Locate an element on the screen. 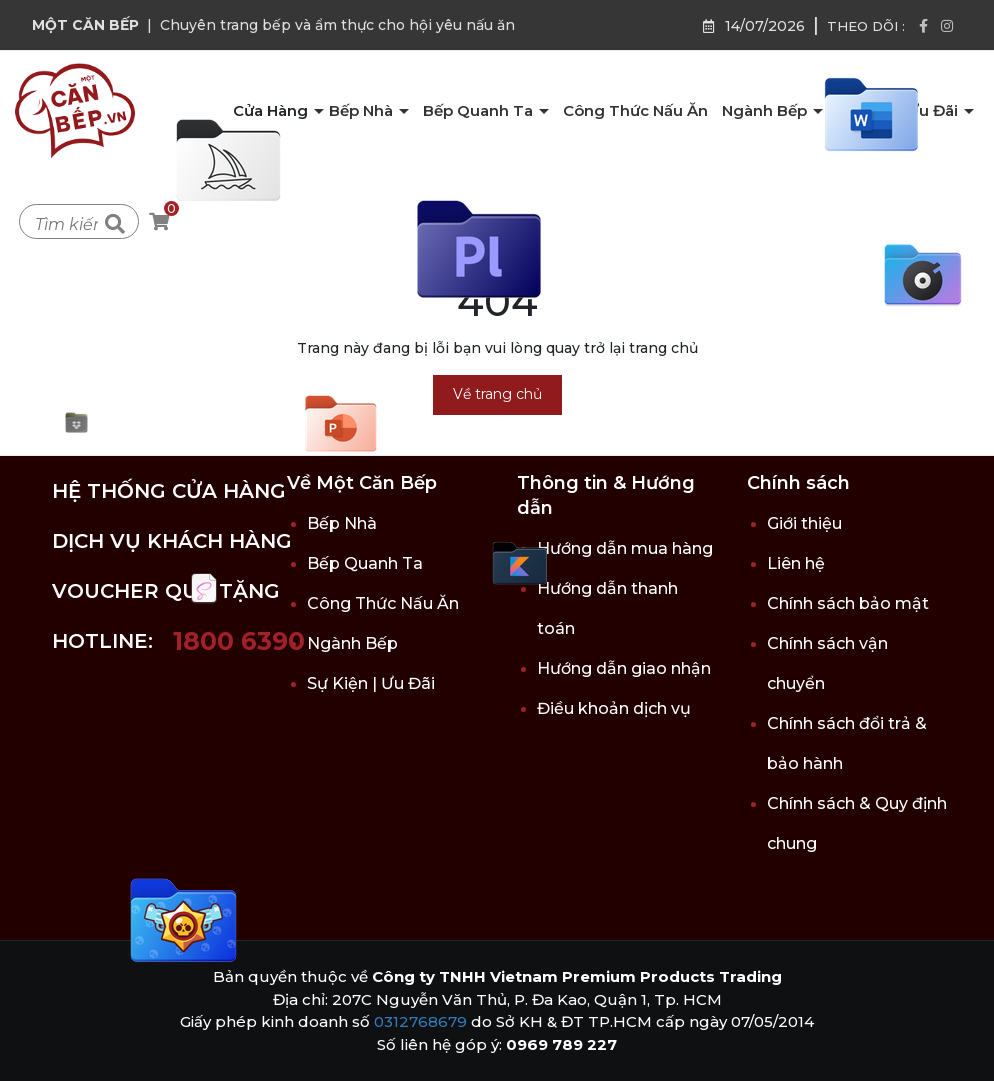 The width and height of the screenshot is (994, 1081). scss stylesheet file is located at coordinates (204, 588).